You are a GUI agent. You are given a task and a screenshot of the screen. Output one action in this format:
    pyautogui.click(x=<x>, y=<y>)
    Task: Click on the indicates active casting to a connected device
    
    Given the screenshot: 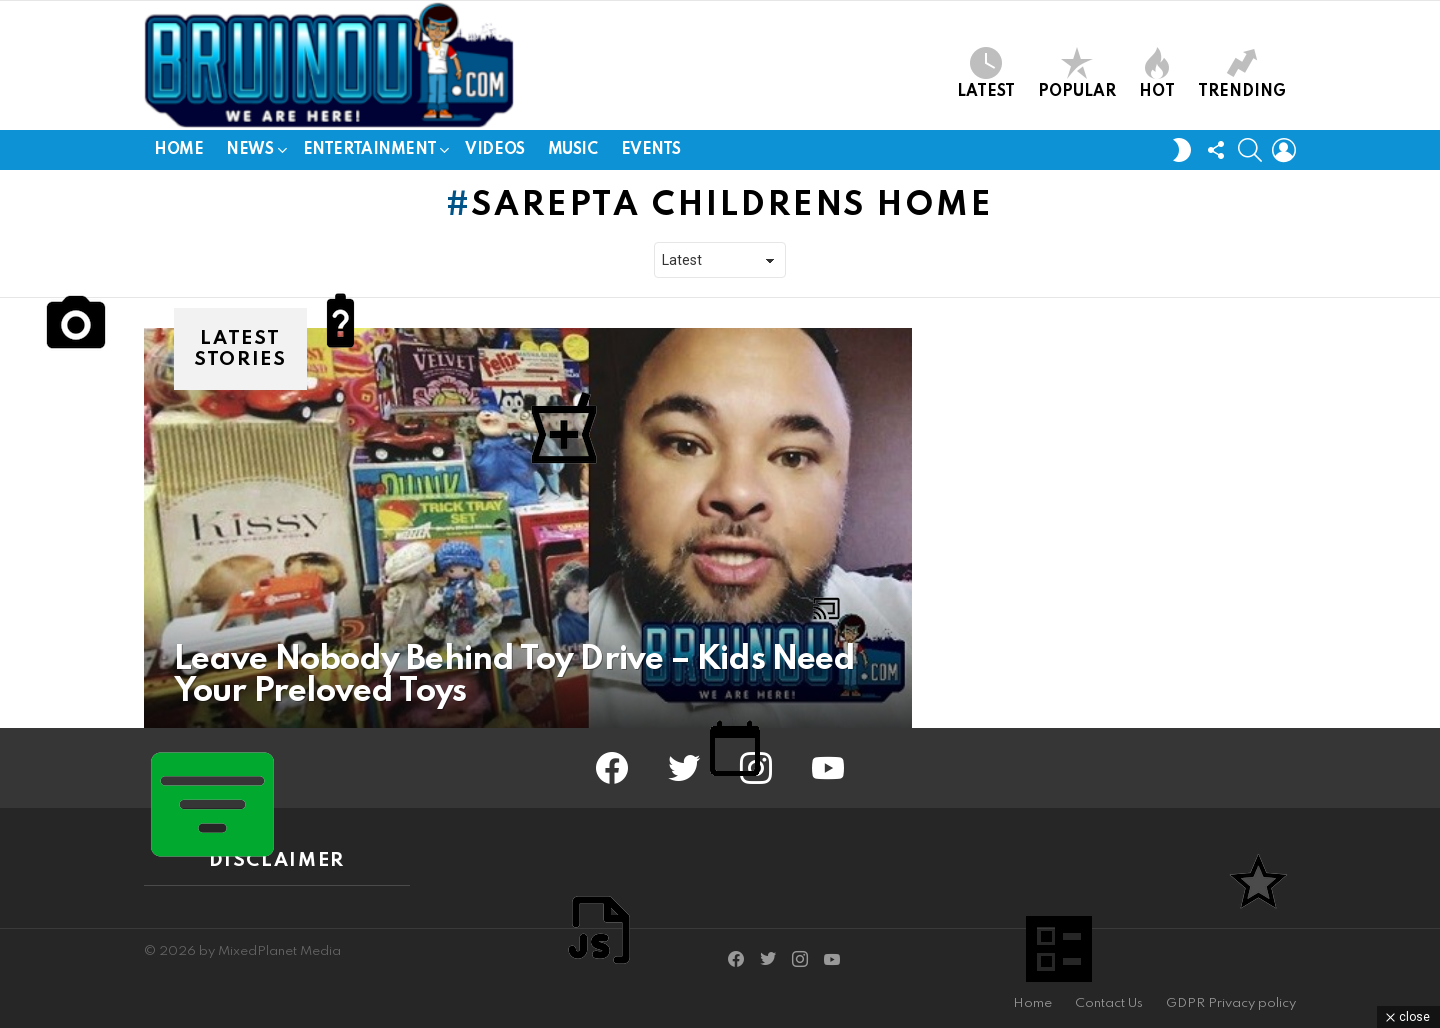 What is the action you would take?
    pyautogui.click(x=826, y=608)
    